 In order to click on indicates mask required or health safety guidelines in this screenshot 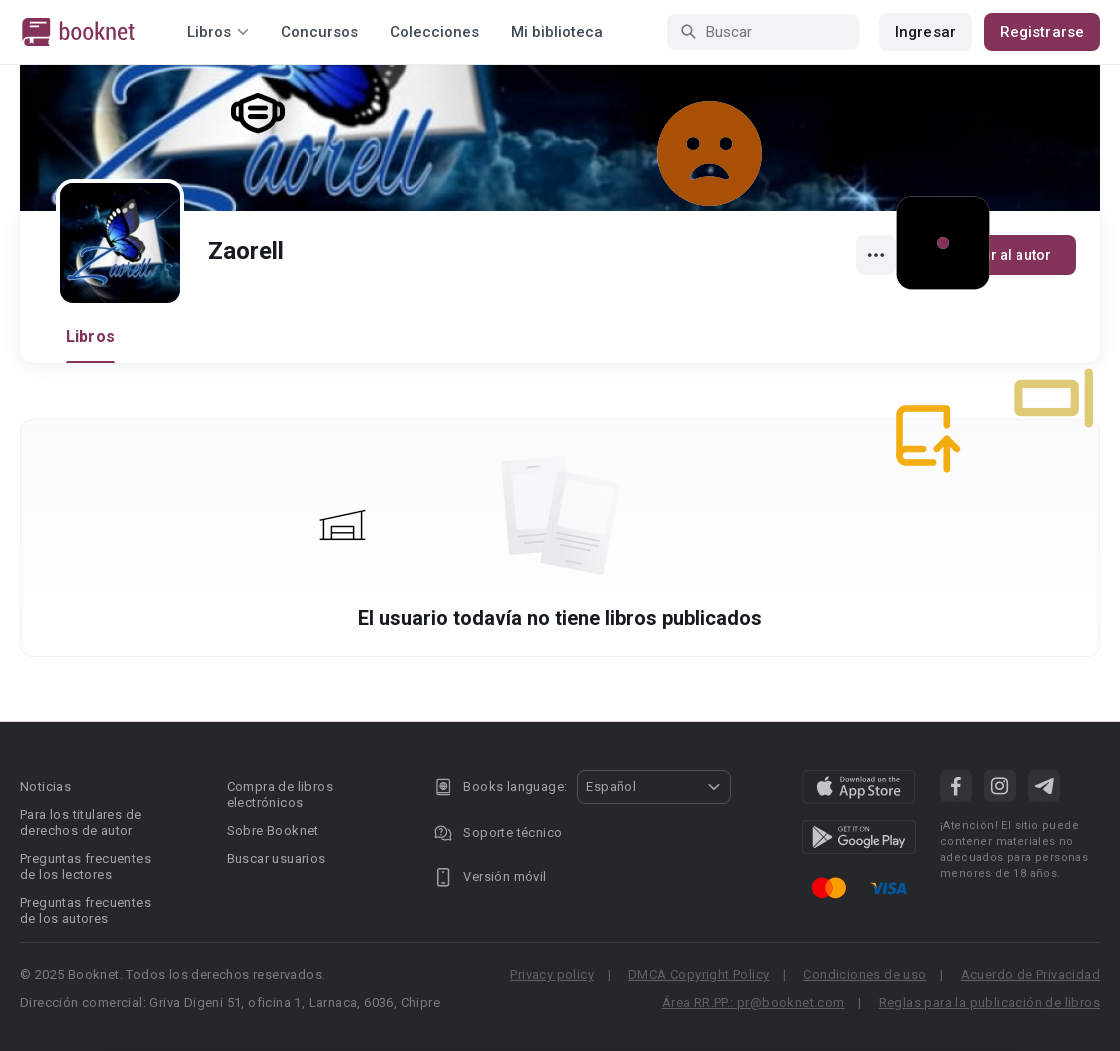, I will do `click(258, 114)`.